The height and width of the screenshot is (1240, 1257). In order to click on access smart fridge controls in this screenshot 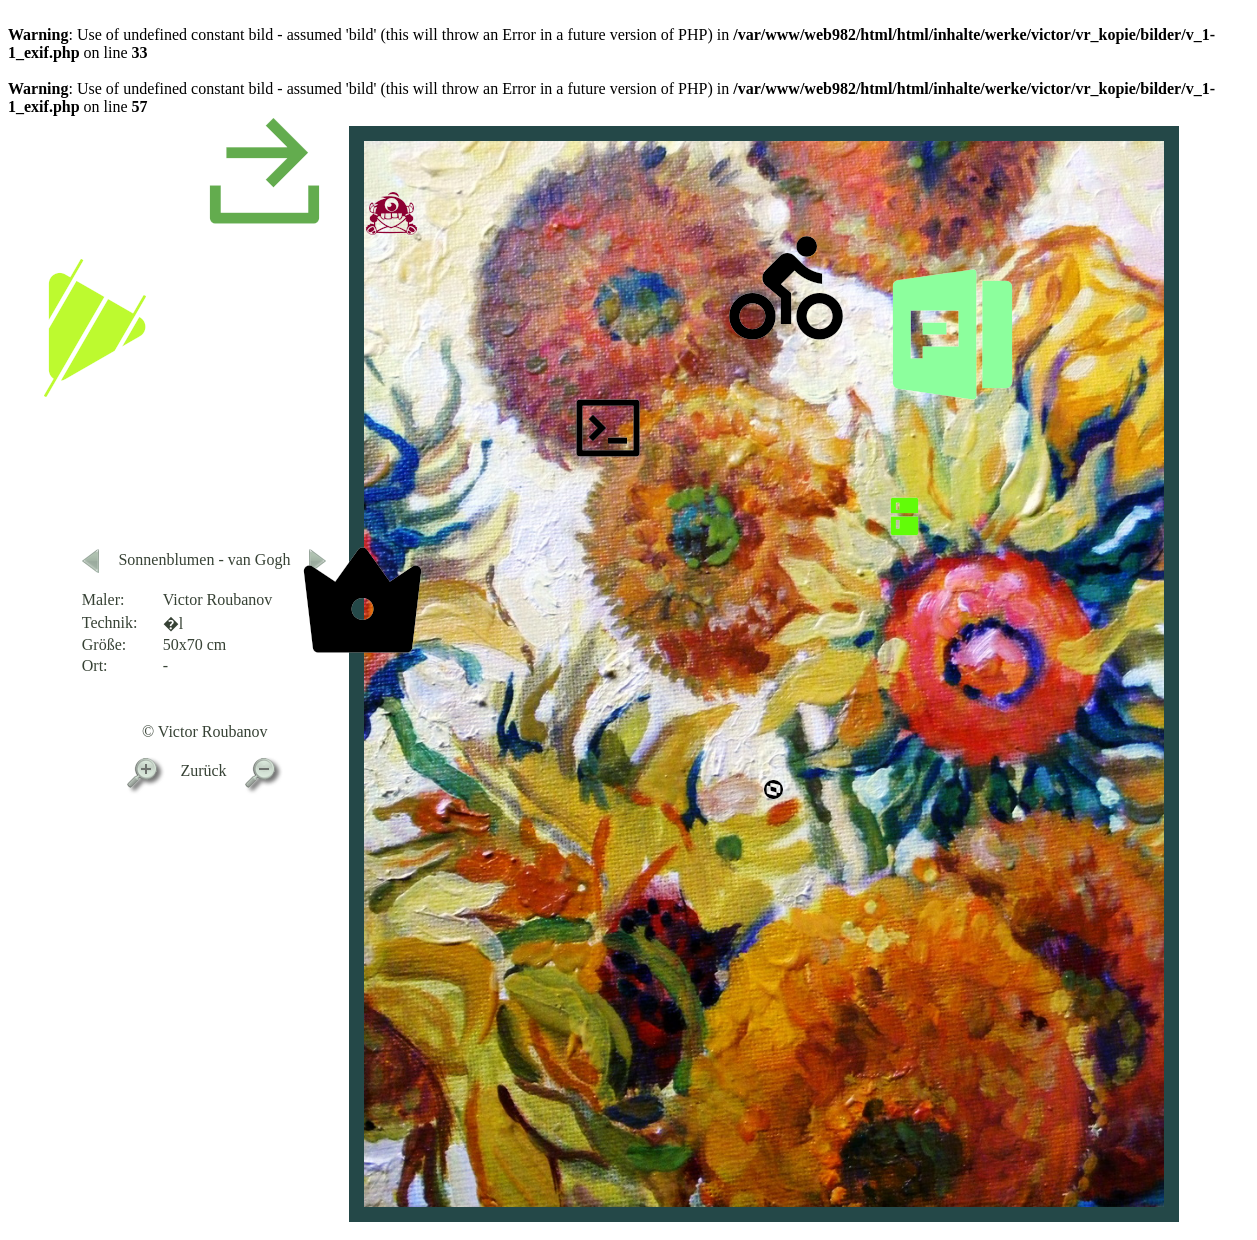, I will do `click(904, 516)`.